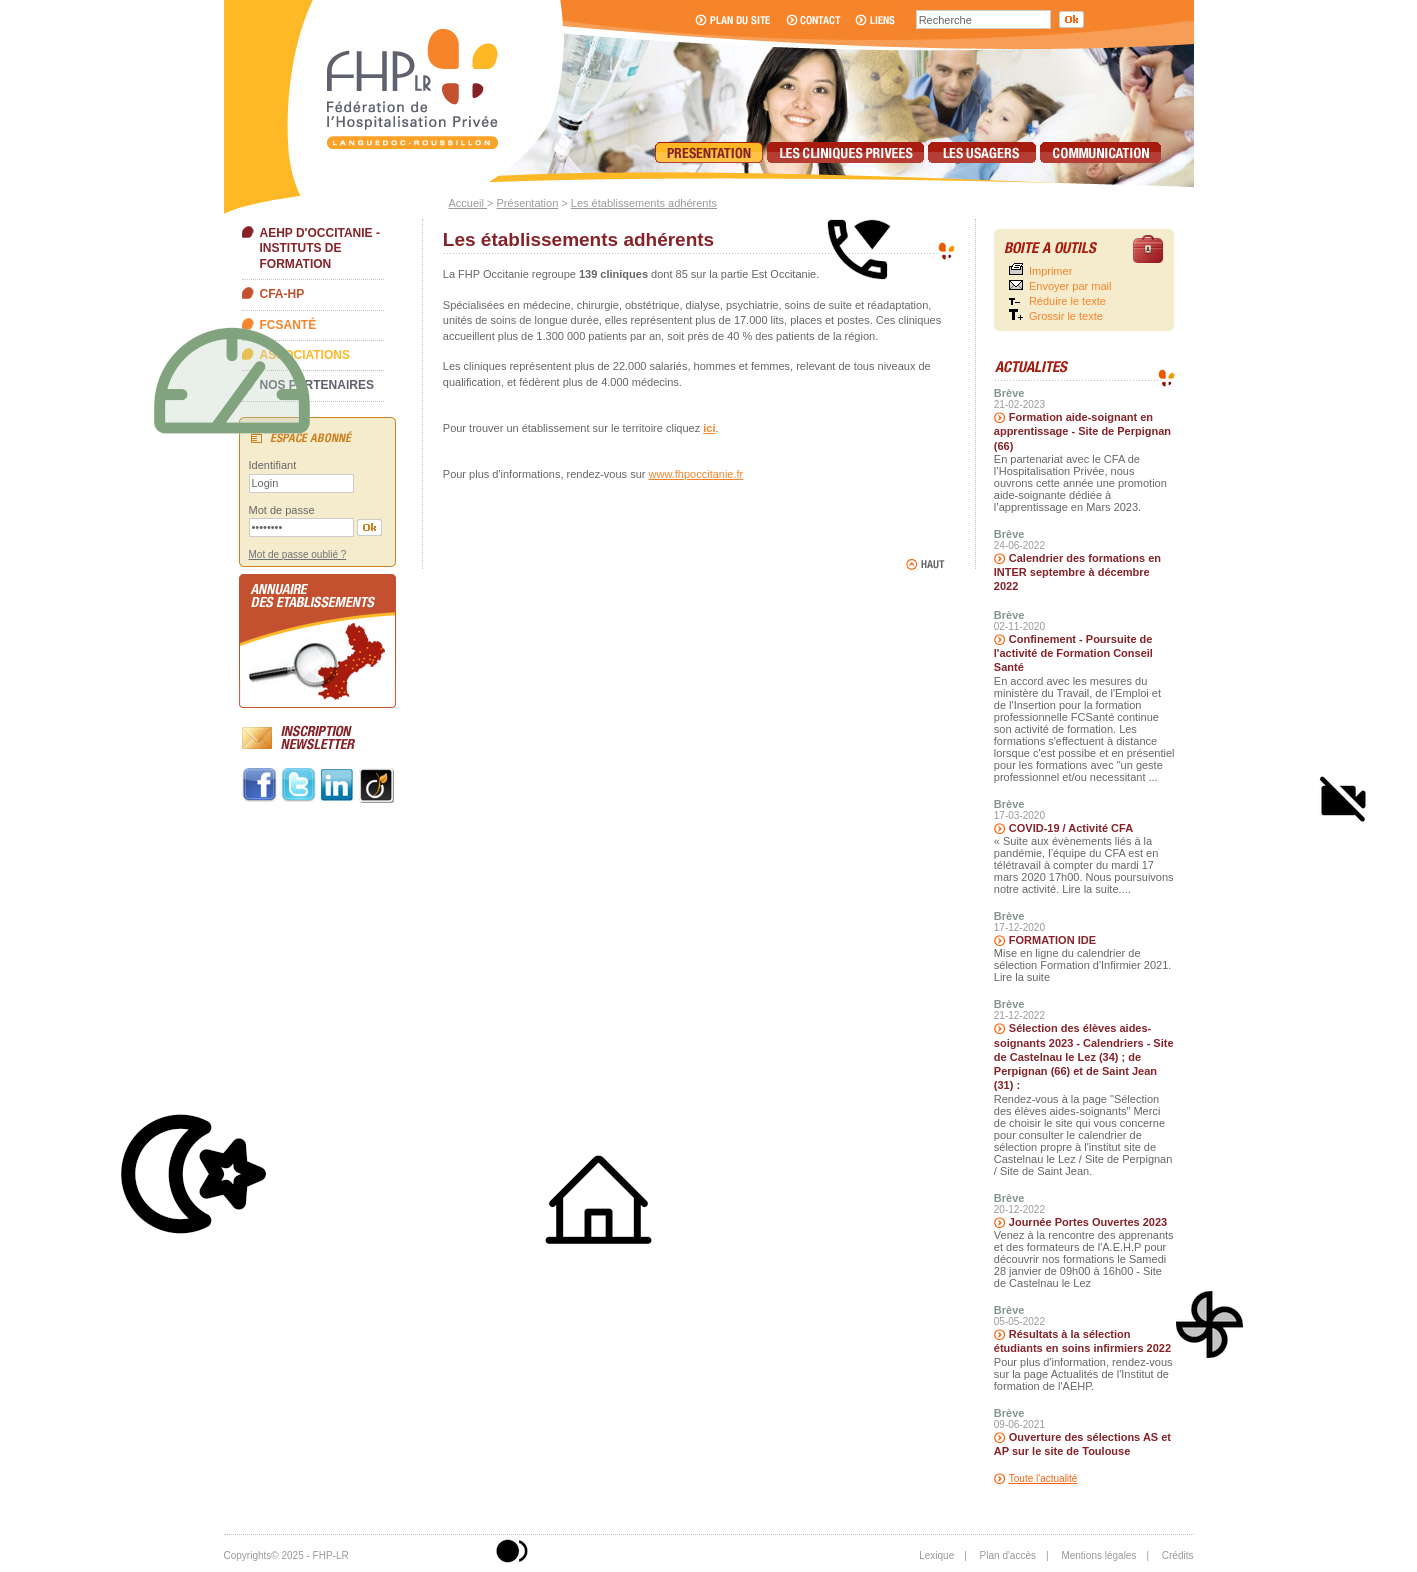 This screenshot has height=1572, width=1417. Describe the element at coordinates (512, 1551) in the screenshot. I see `indicates active recording or live broadcast` at that location.